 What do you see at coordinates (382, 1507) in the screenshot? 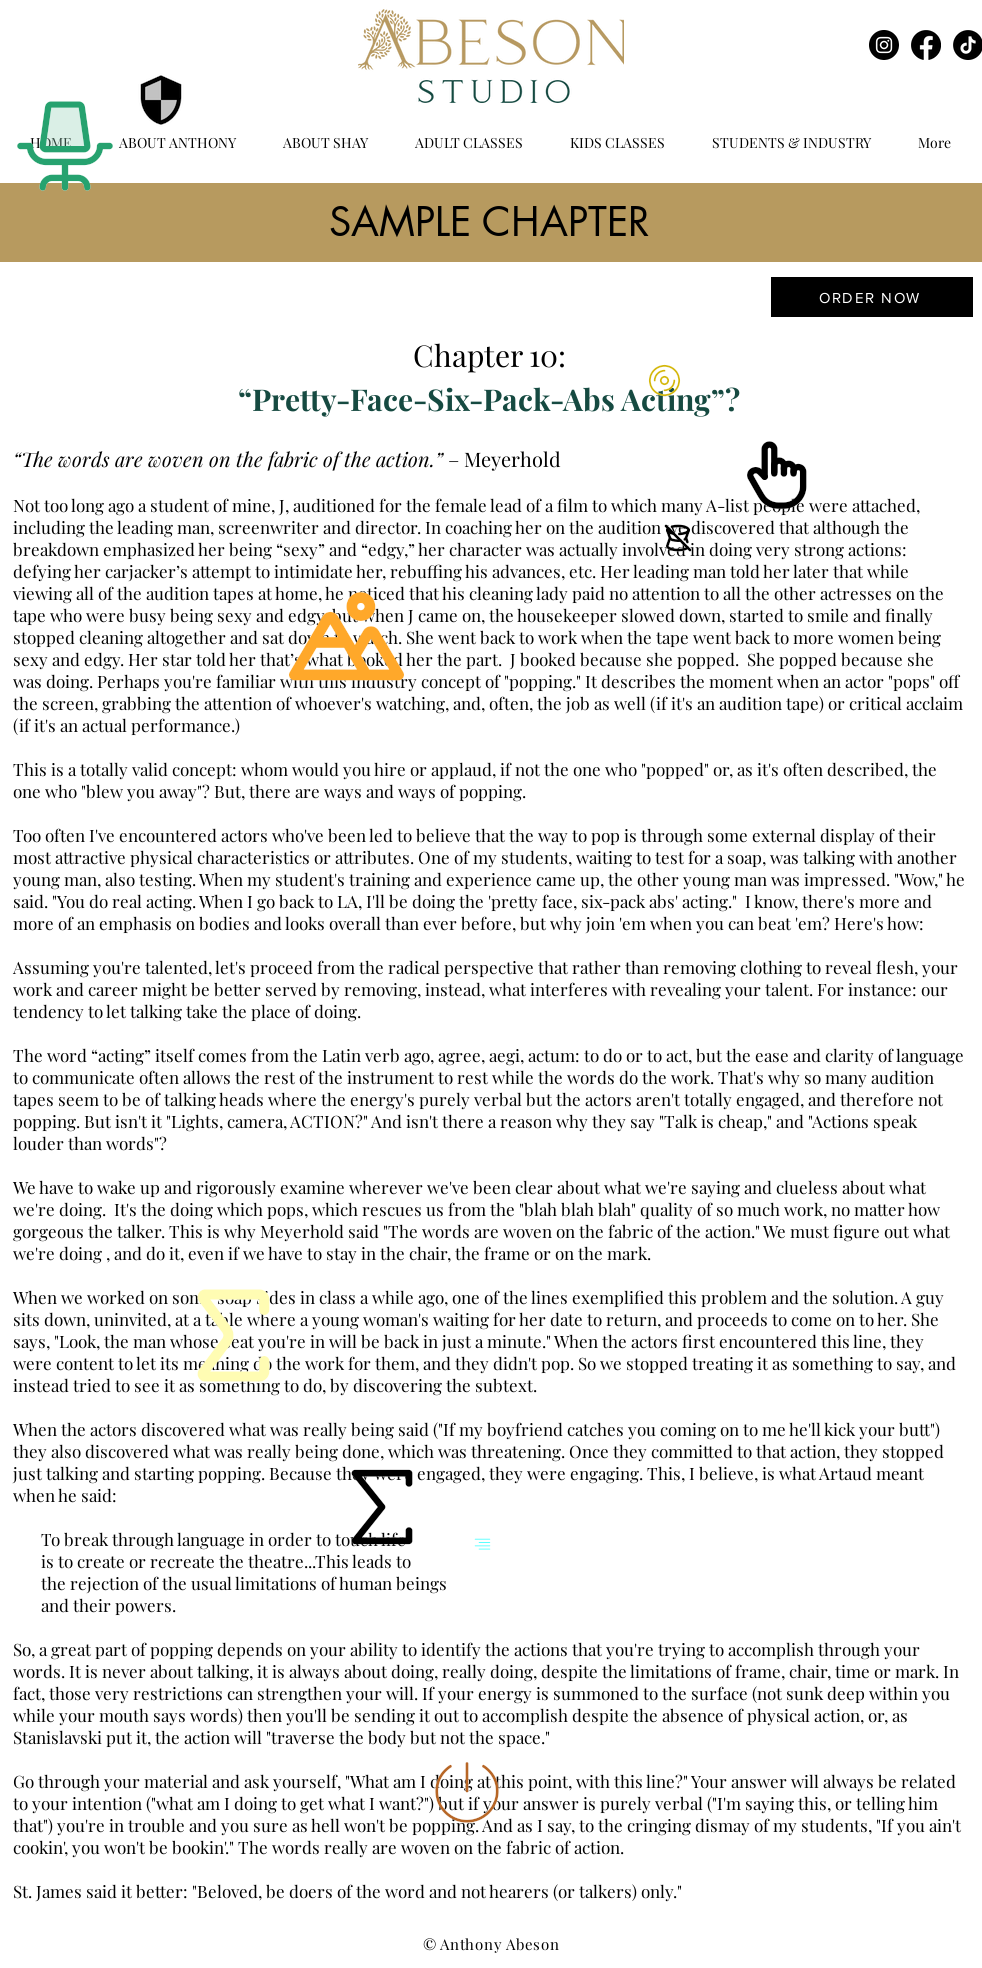
I see `calculate sum or total of selected values` at bounding box center [382, 1507].